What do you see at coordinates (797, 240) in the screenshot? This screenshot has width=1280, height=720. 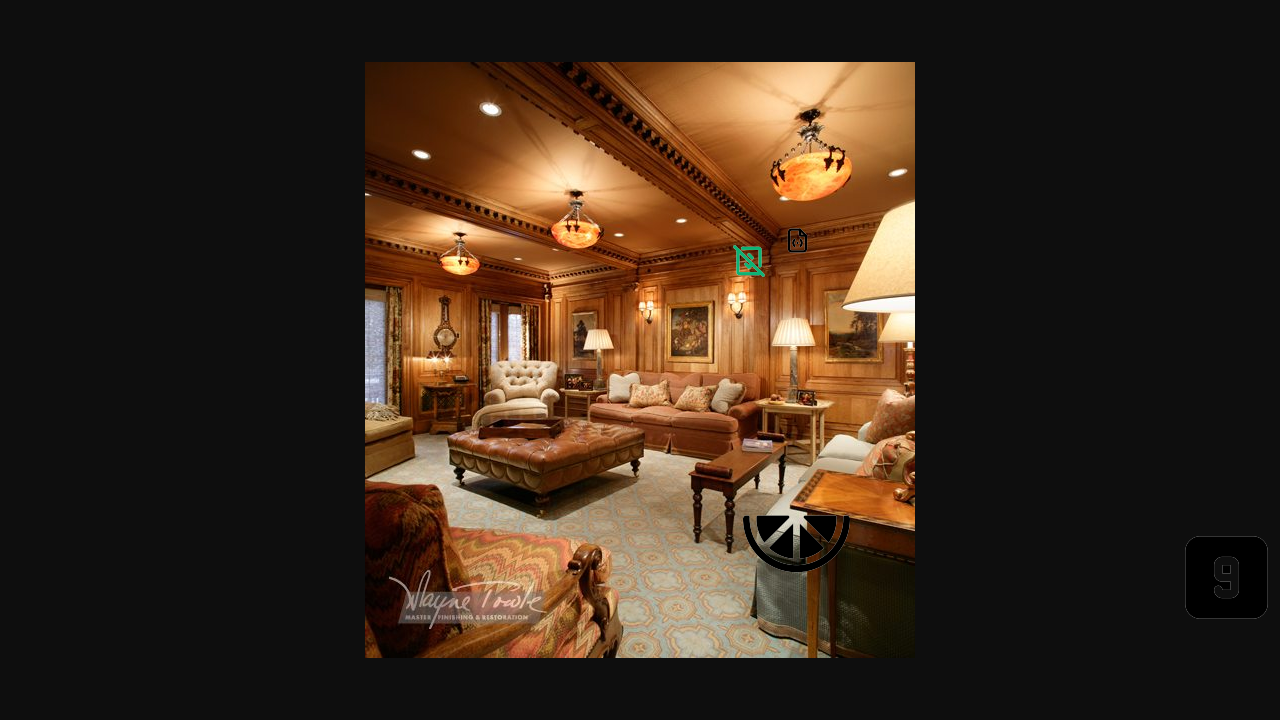 I see `access a file with wireless or signal data` at bounding box center [797, 240].